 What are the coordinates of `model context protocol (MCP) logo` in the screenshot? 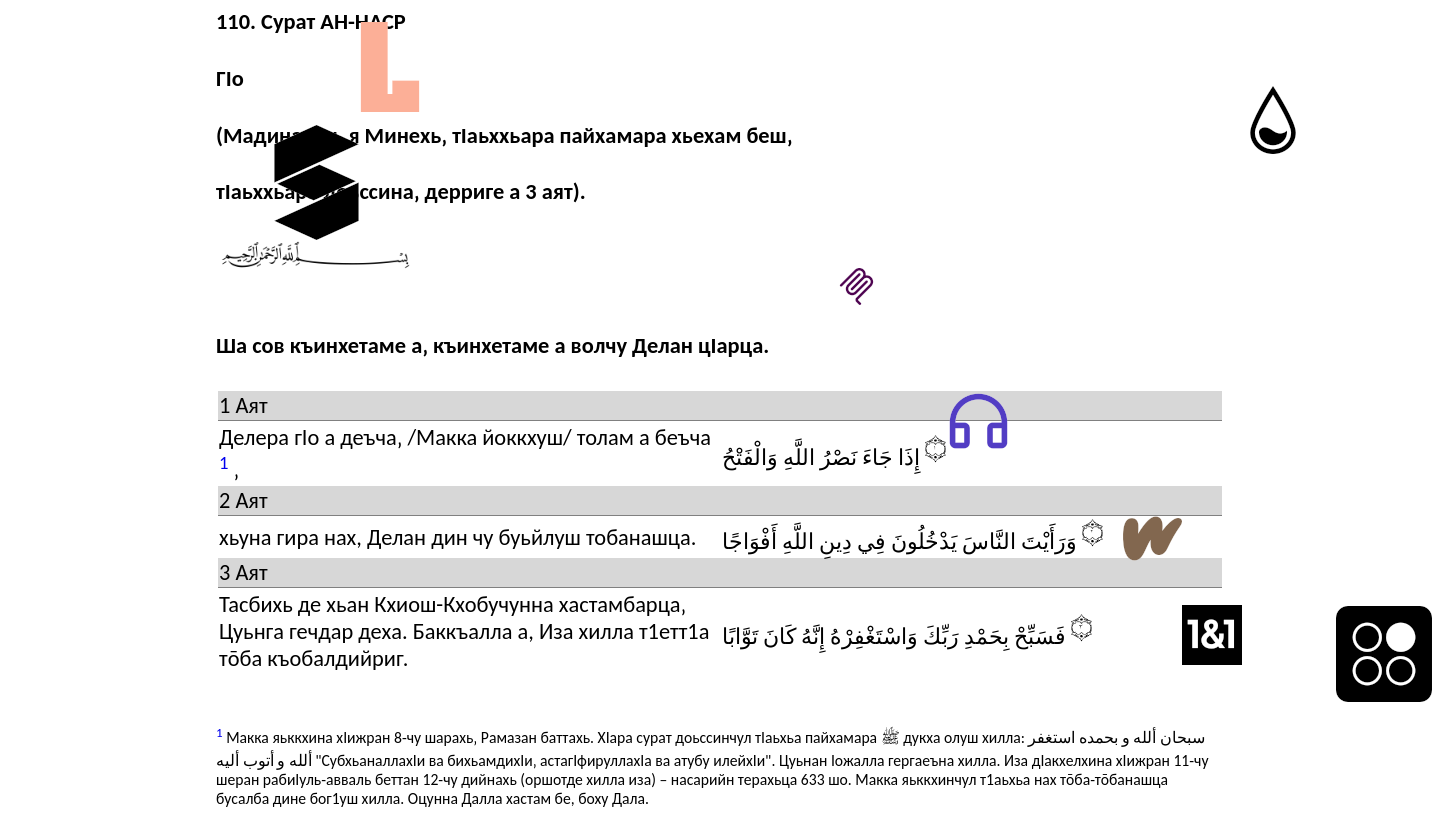 It's located at (856, 286).